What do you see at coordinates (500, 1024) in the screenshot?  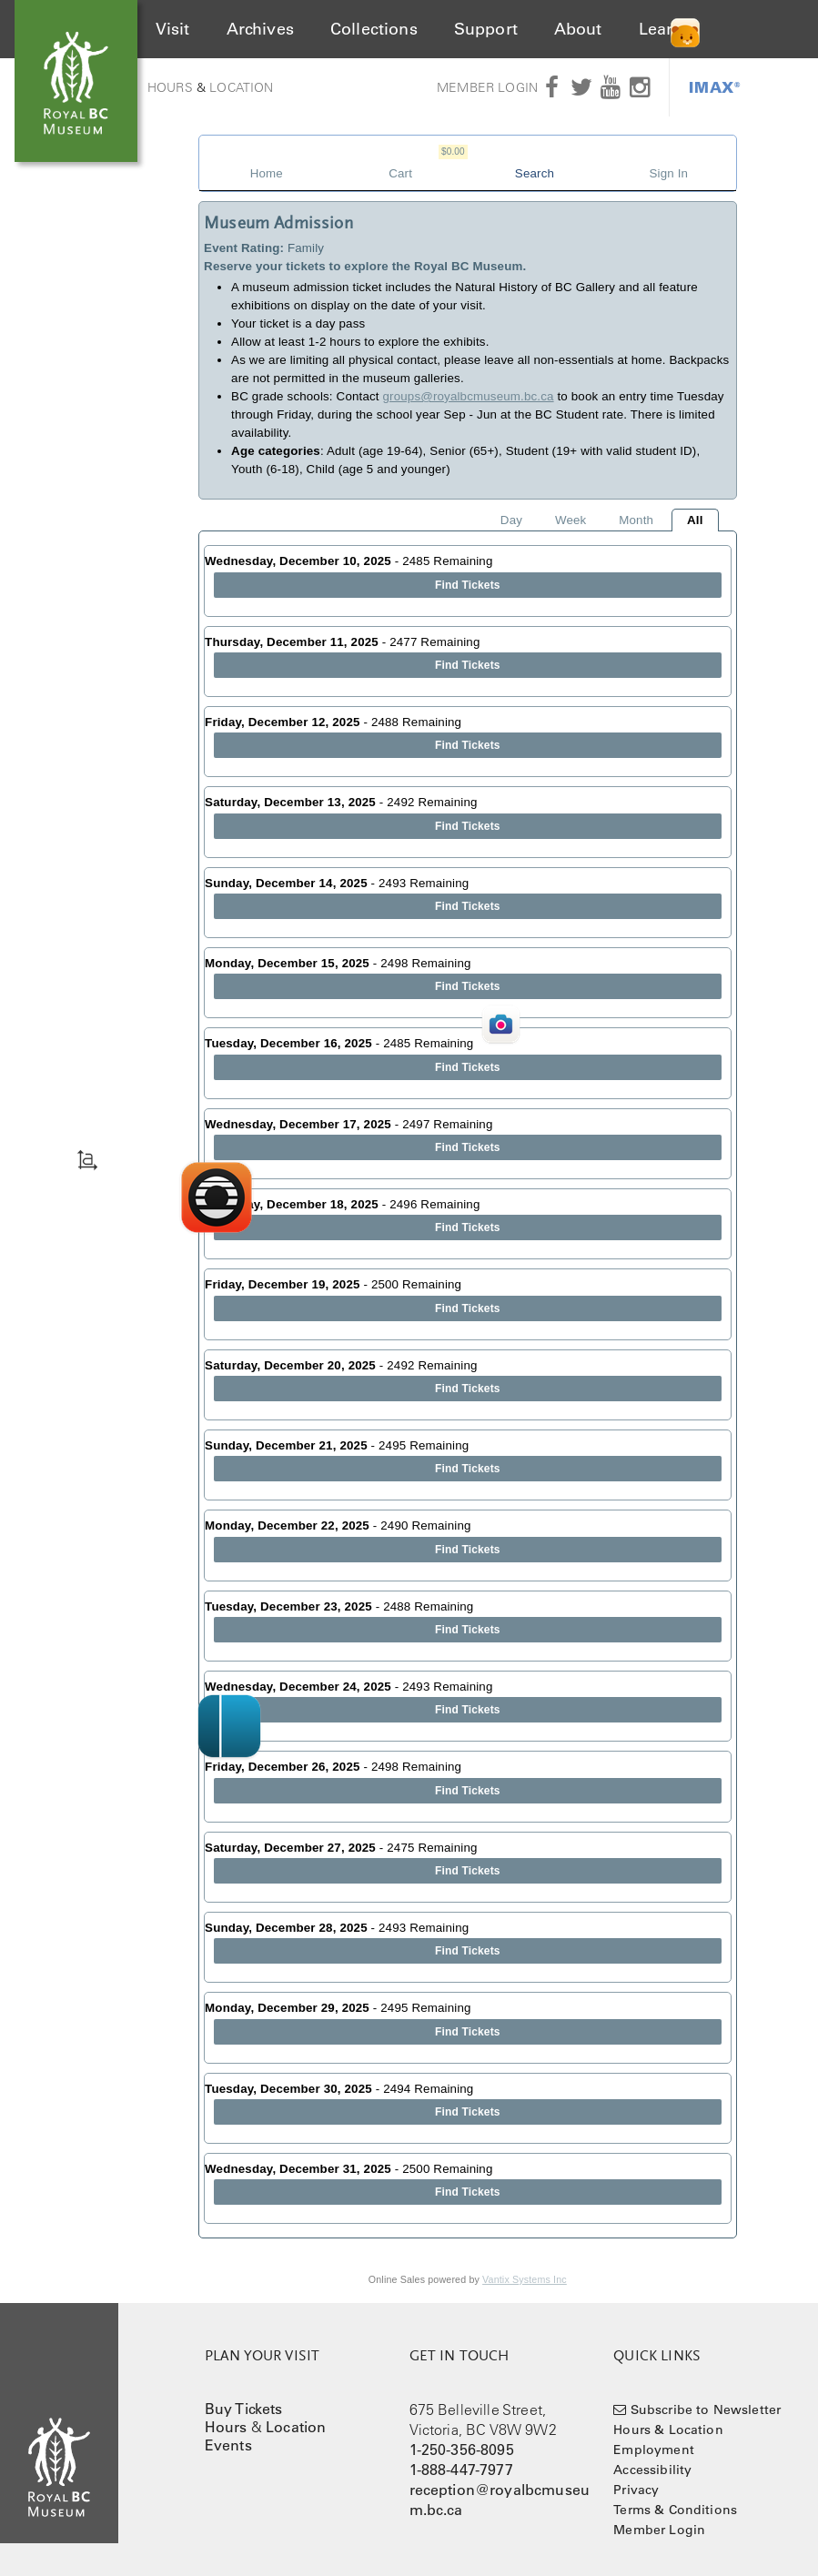 I see `open simplescreenrecorder app` at bounding box center [500, 1024].